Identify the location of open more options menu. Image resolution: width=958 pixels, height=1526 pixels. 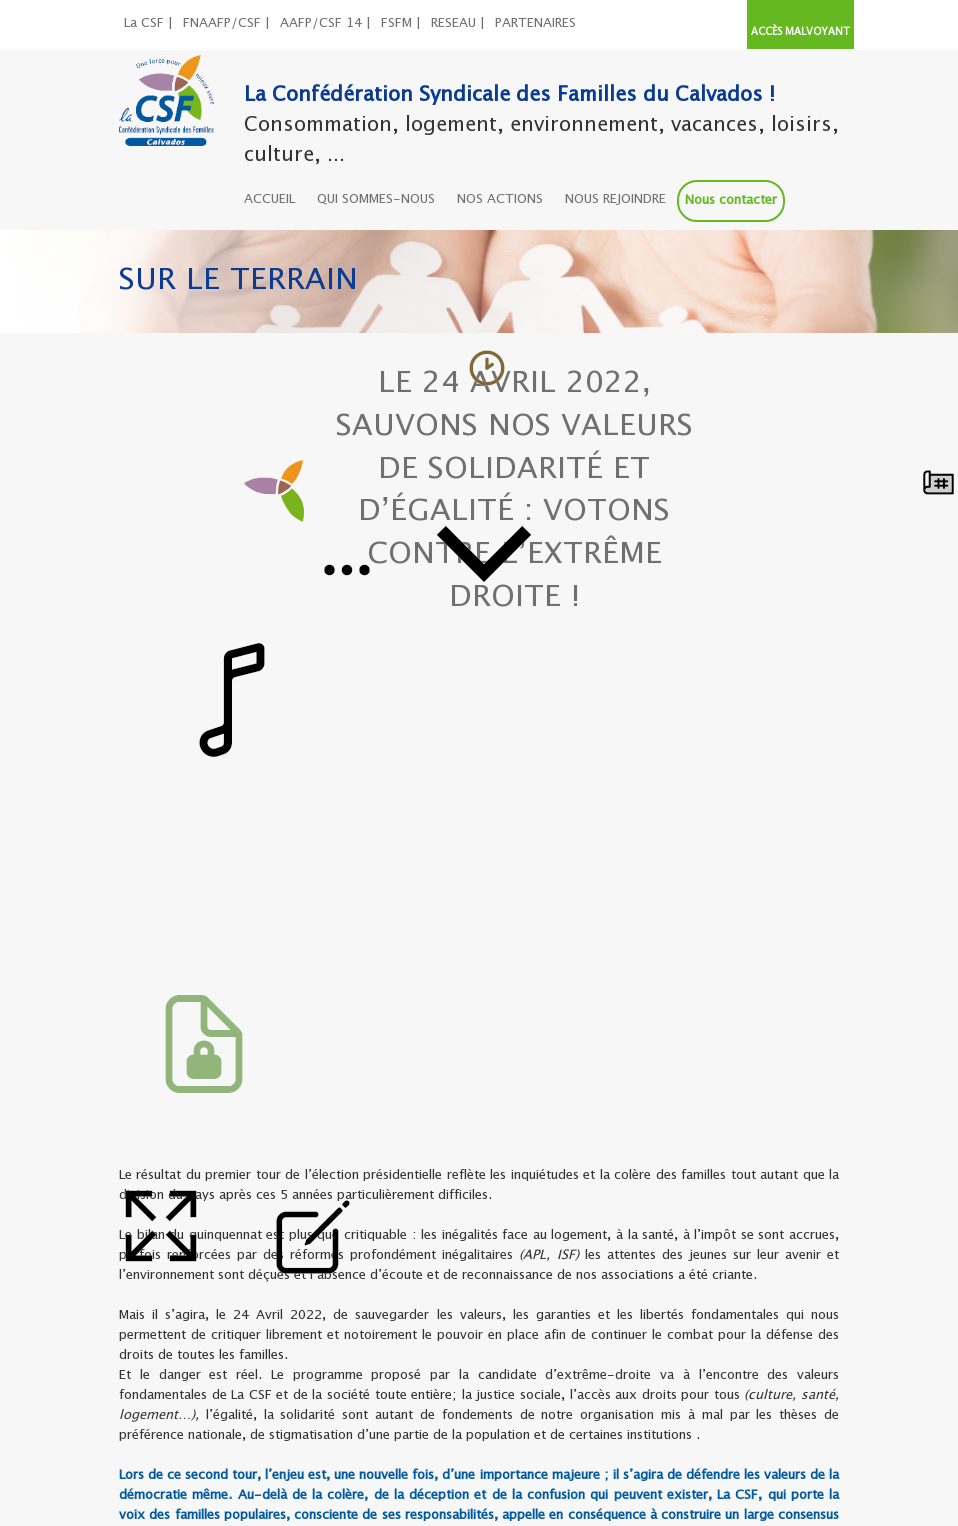
(347, 570).